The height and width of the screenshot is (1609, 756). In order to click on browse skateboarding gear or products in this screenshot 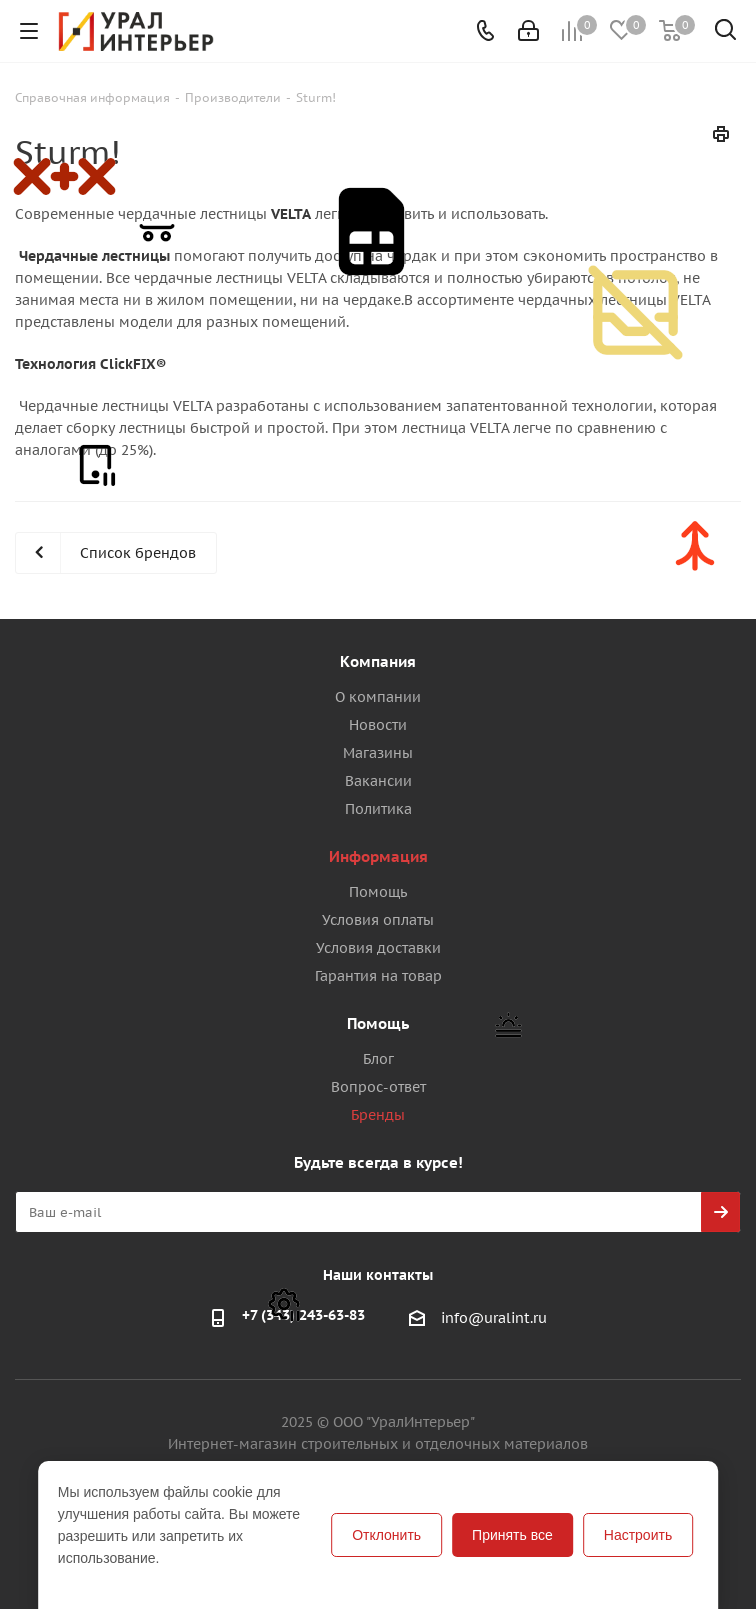, I will do `click(157, 231)`.